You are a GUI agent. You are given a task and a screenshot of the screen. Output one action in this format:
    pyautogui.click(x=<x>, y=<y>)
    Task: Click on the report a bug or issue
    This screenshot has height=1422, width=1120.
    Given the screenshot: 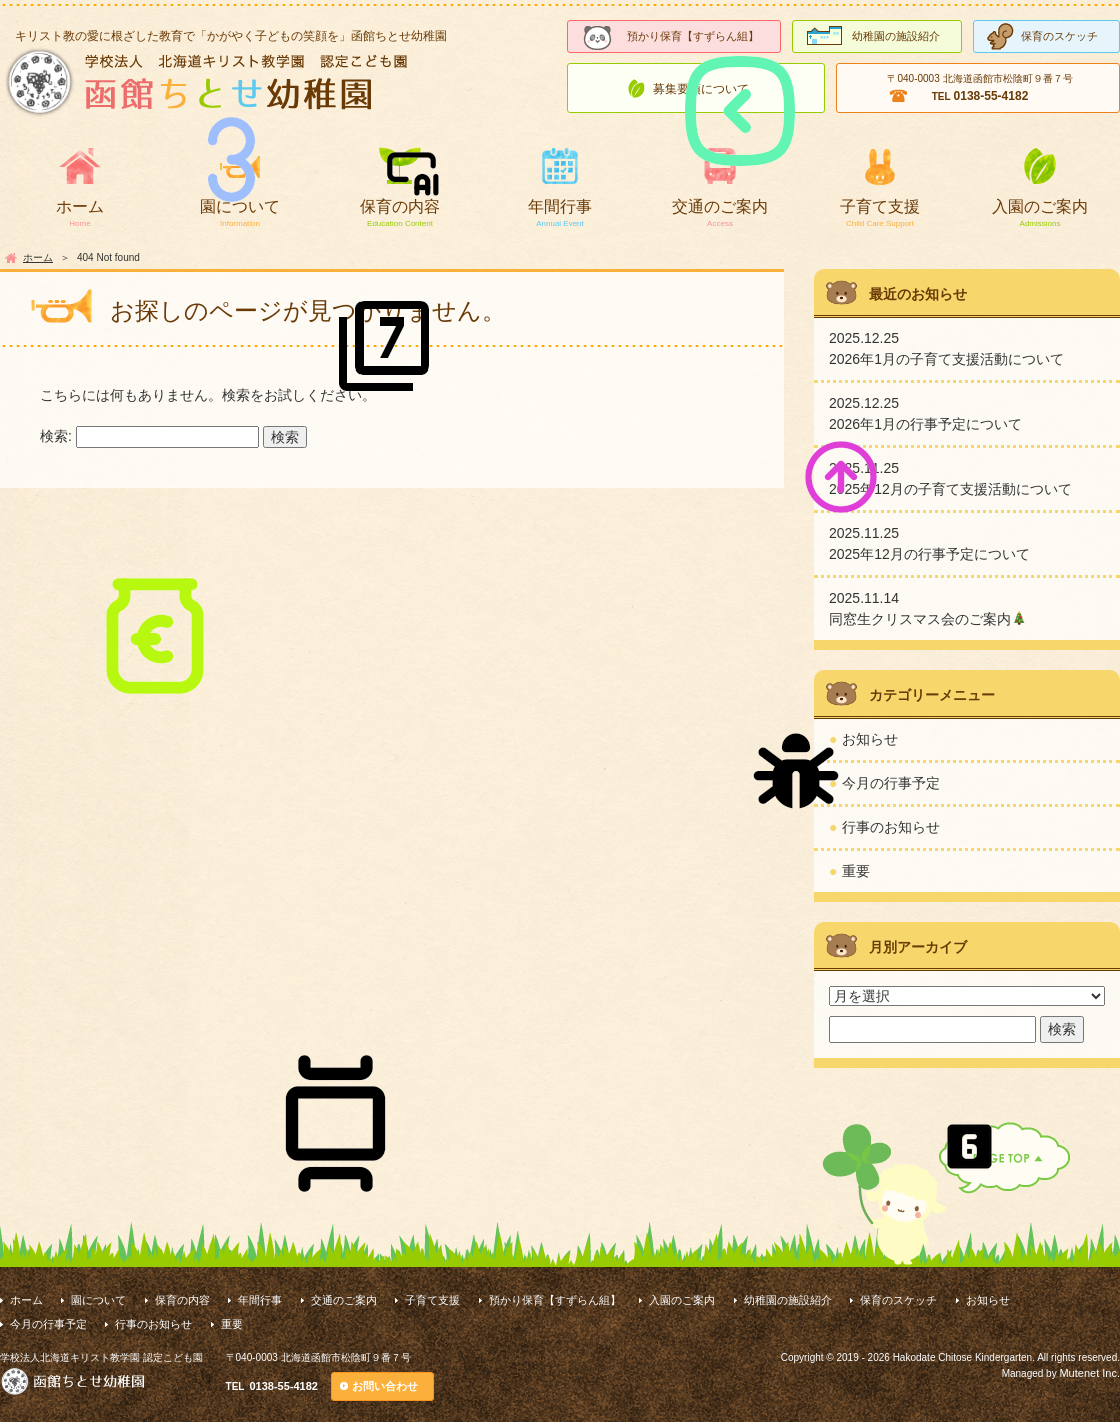 What is the action you would take?
    pyautogui.click(x=796, y=771)
    